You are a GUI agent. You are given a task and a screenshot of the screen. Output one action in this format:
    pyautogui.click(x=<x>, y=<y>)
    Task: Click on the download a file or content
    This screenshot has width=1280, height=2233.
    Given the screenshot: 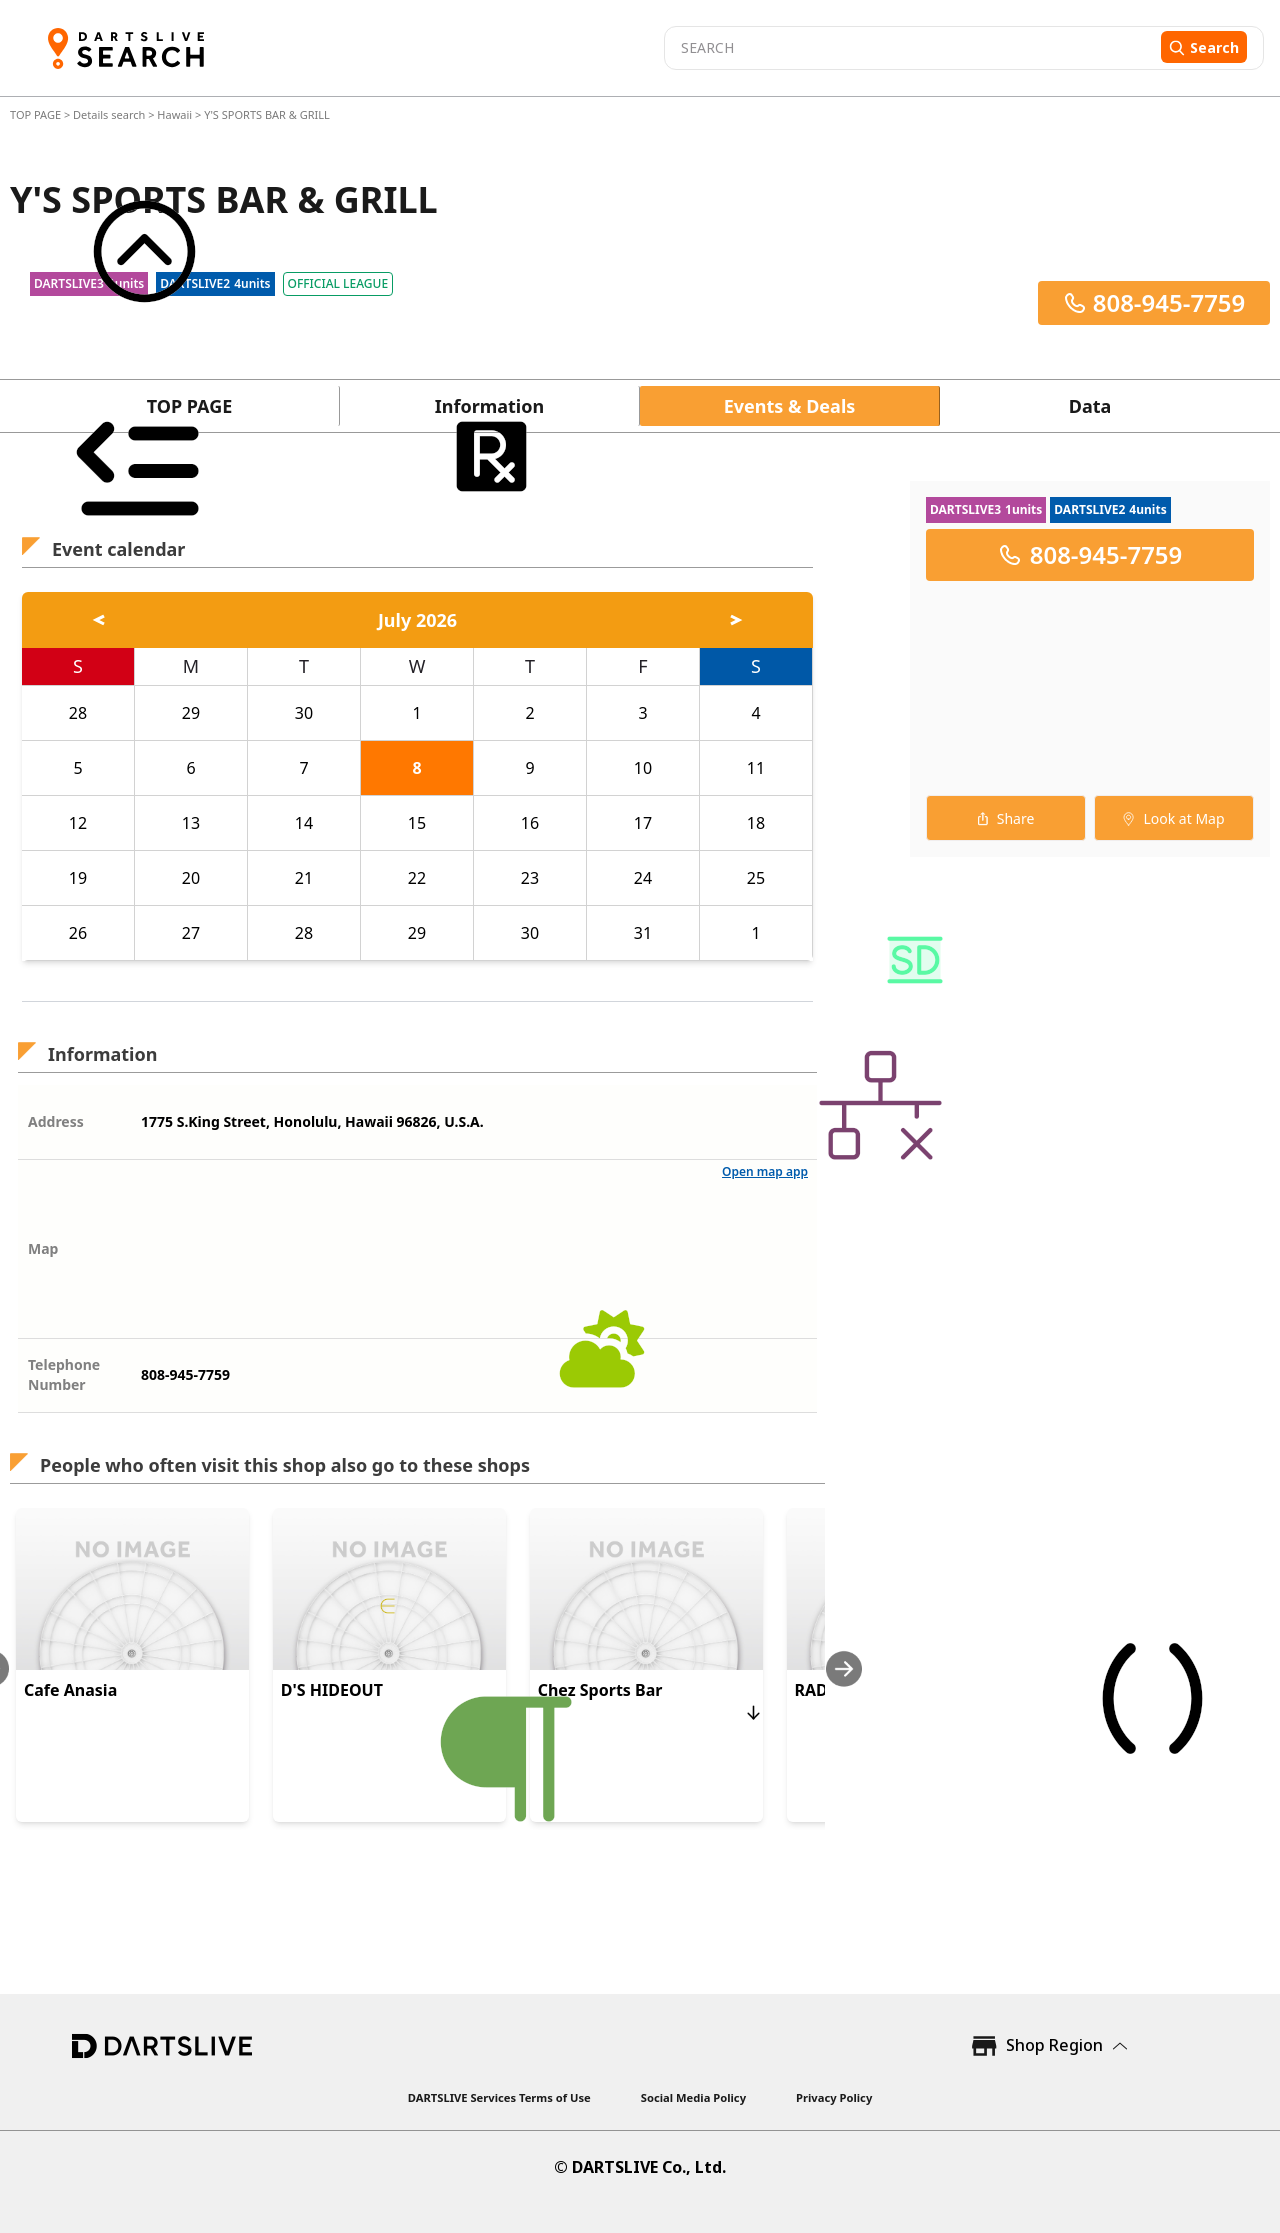 What is the action you would take?
    pyautogui.click(x=753, y=1712)
    